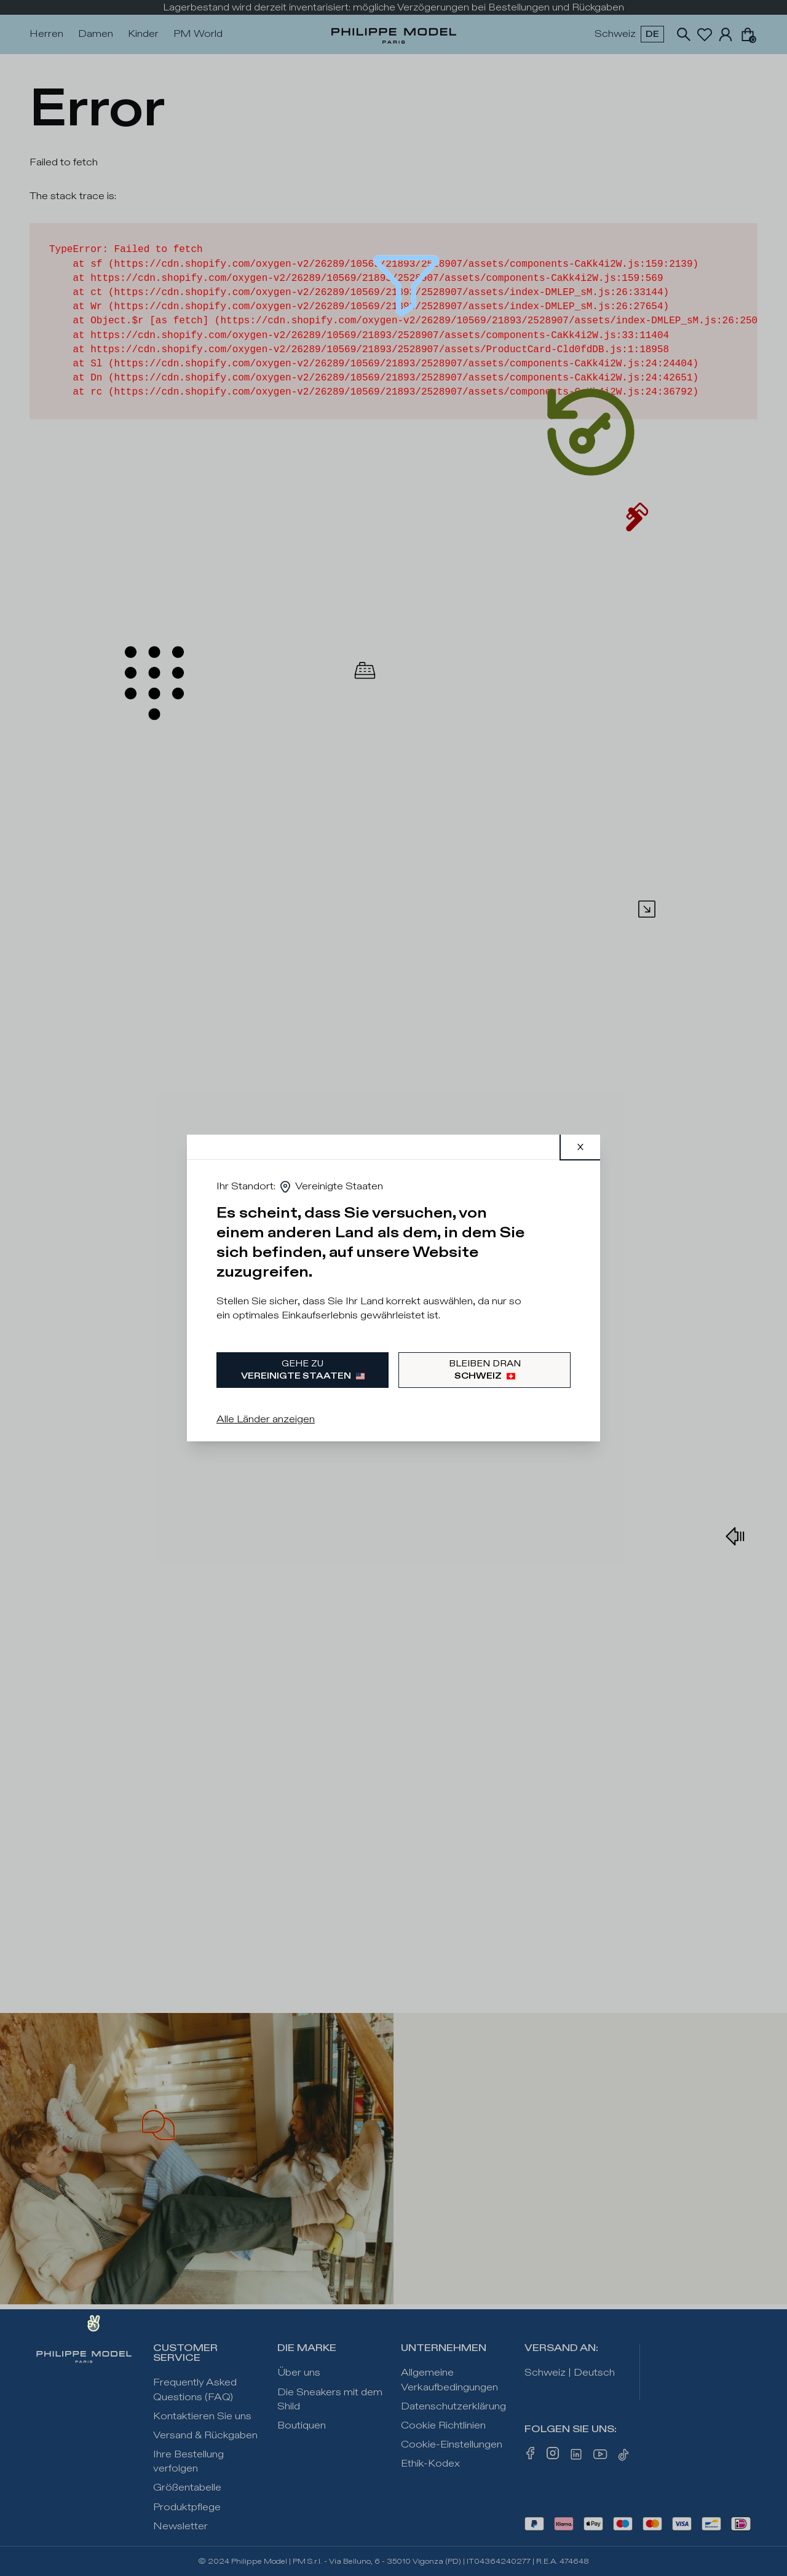 This screenshot has height=2576, width=787. What do you see at coordinates (93, 2323) in the screenshot?
I see `peace sign gesture or emoji reaction` at bounding box center [93, 2323].